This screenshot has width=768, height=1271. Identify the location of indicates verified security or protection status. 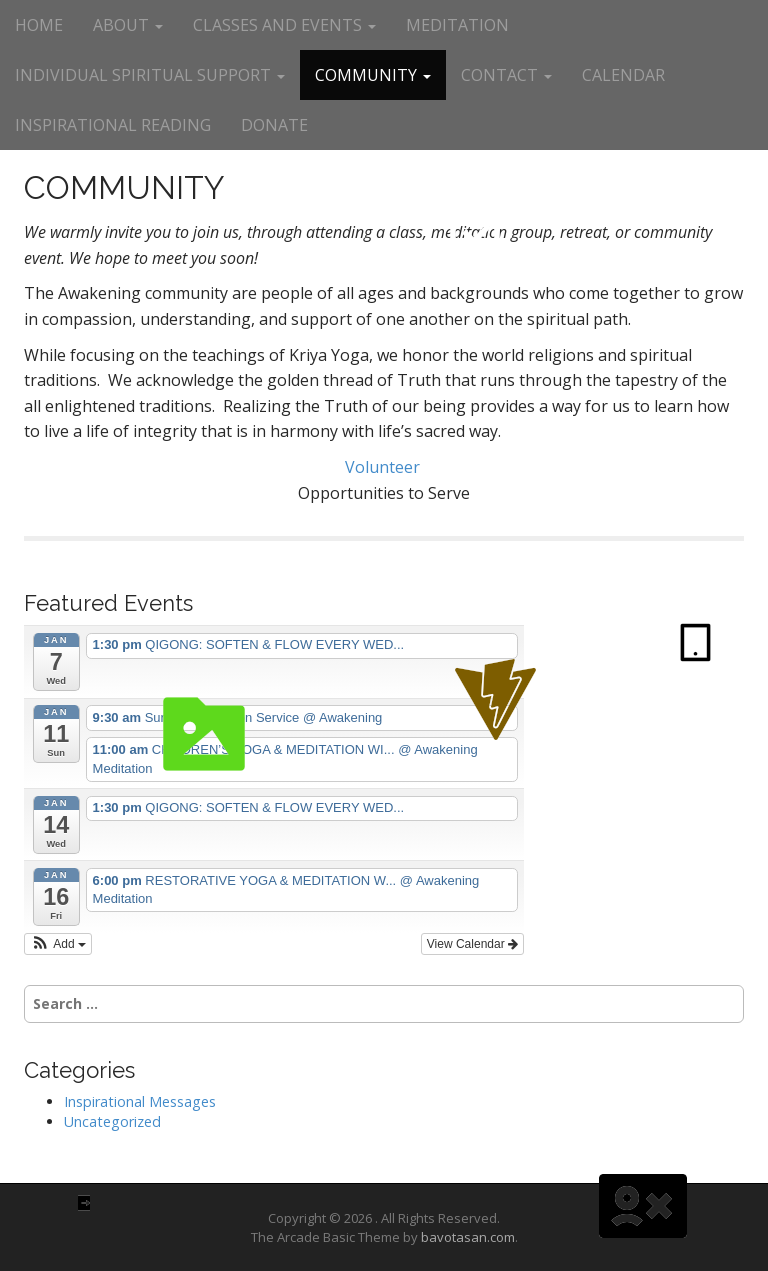
(475, 234).